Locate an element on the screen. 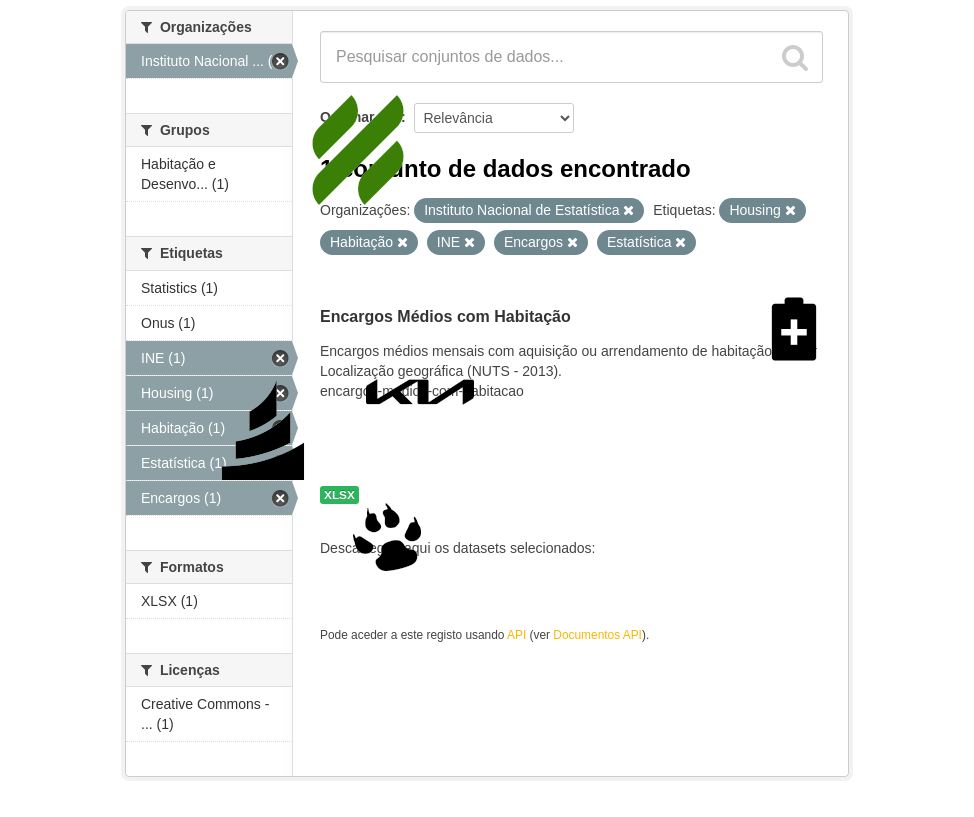 The width and height of the screenshot is (974, 817). lazarus IDE logo is located at coordinates (387, 537).